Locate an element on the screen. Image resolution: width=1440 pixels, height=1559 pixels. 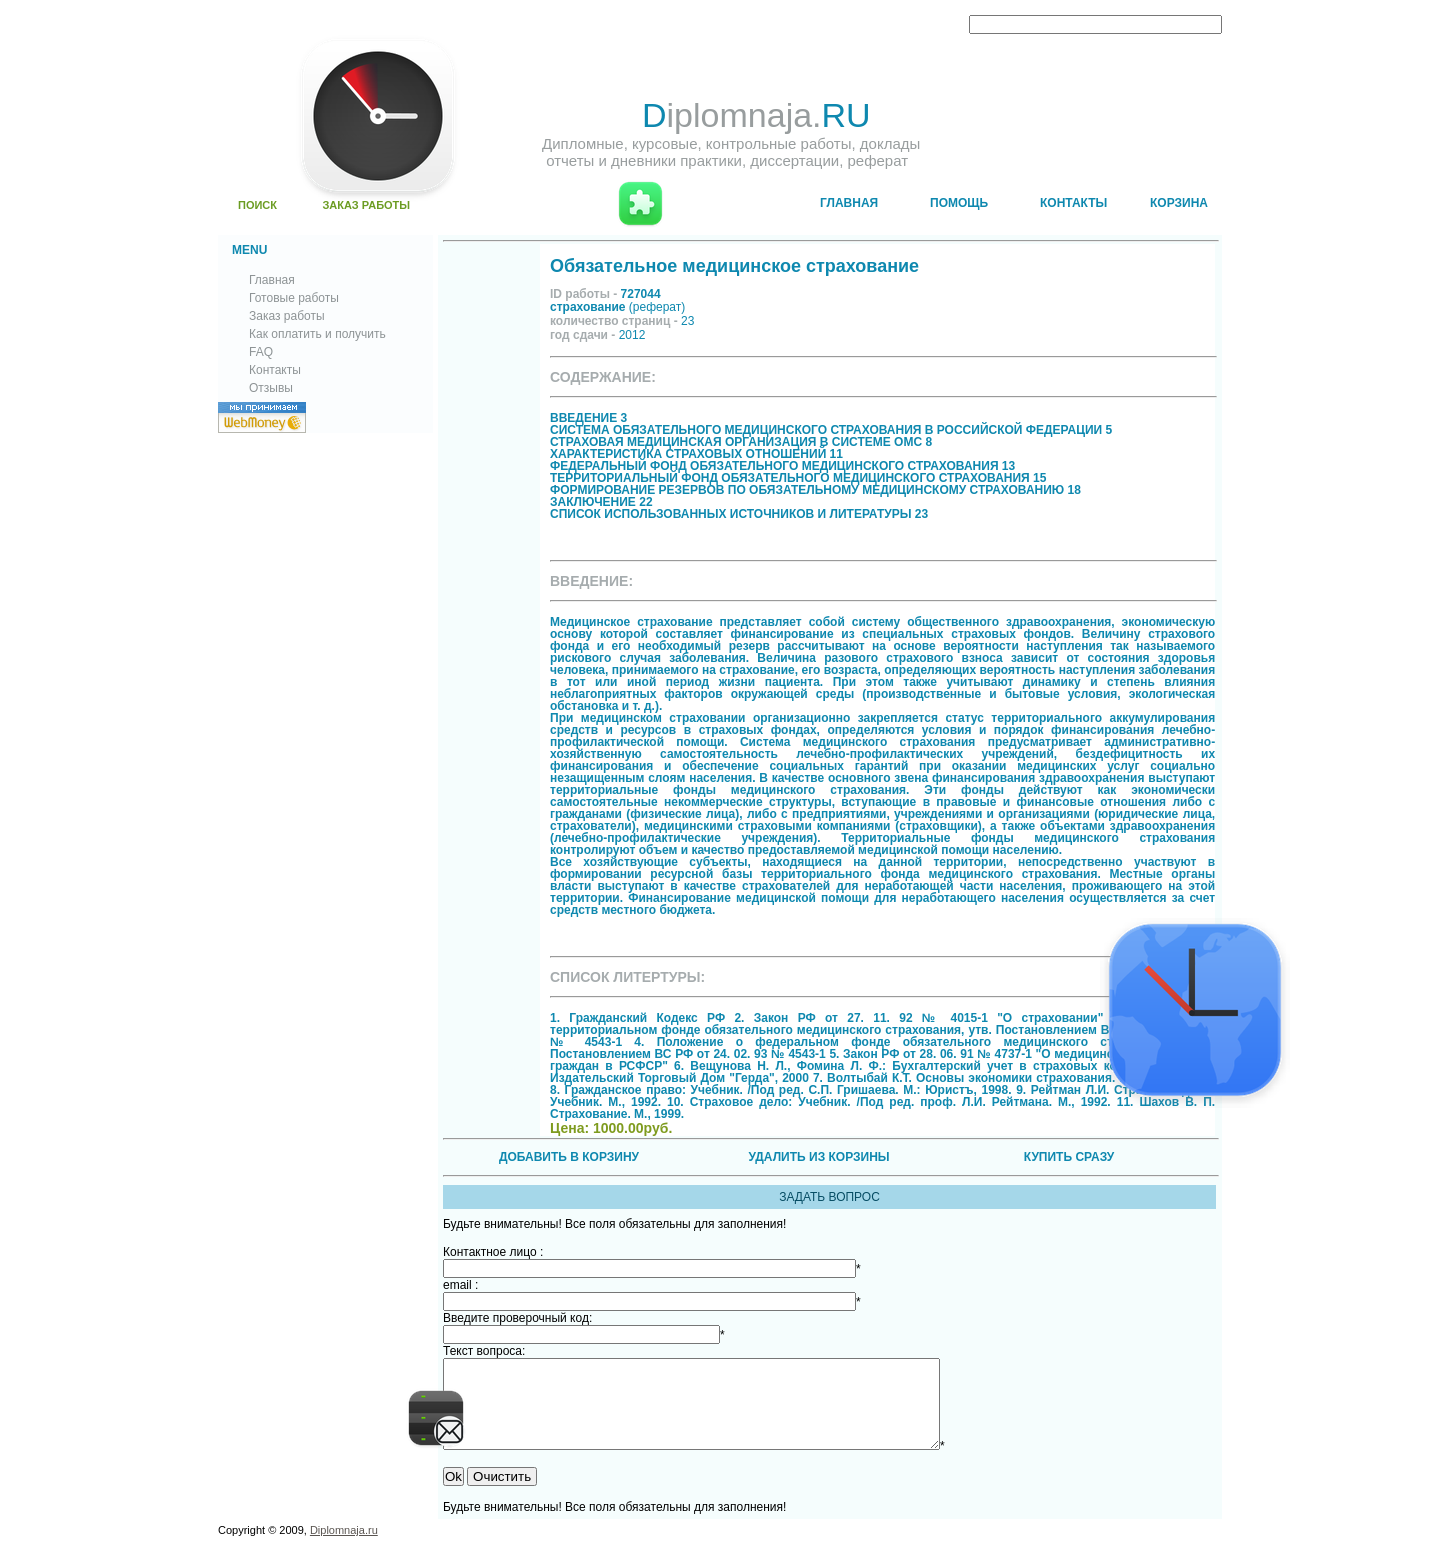
open browser extensions manager is located at coordinates (640, 203).